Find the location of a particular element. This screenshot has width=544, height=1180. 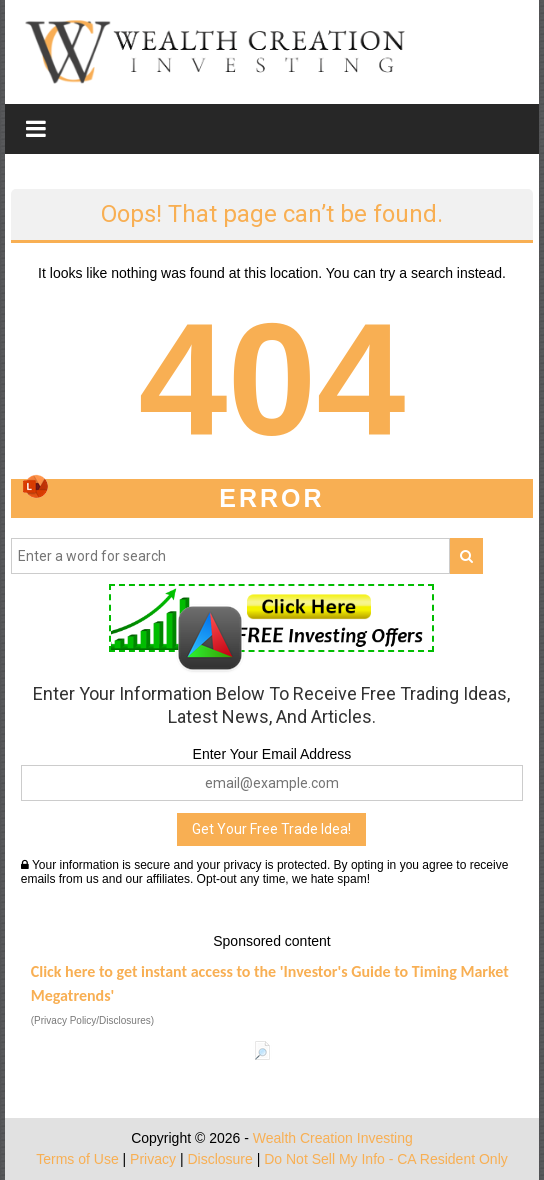

search within a document or file is located at coordinates (262, 1050).